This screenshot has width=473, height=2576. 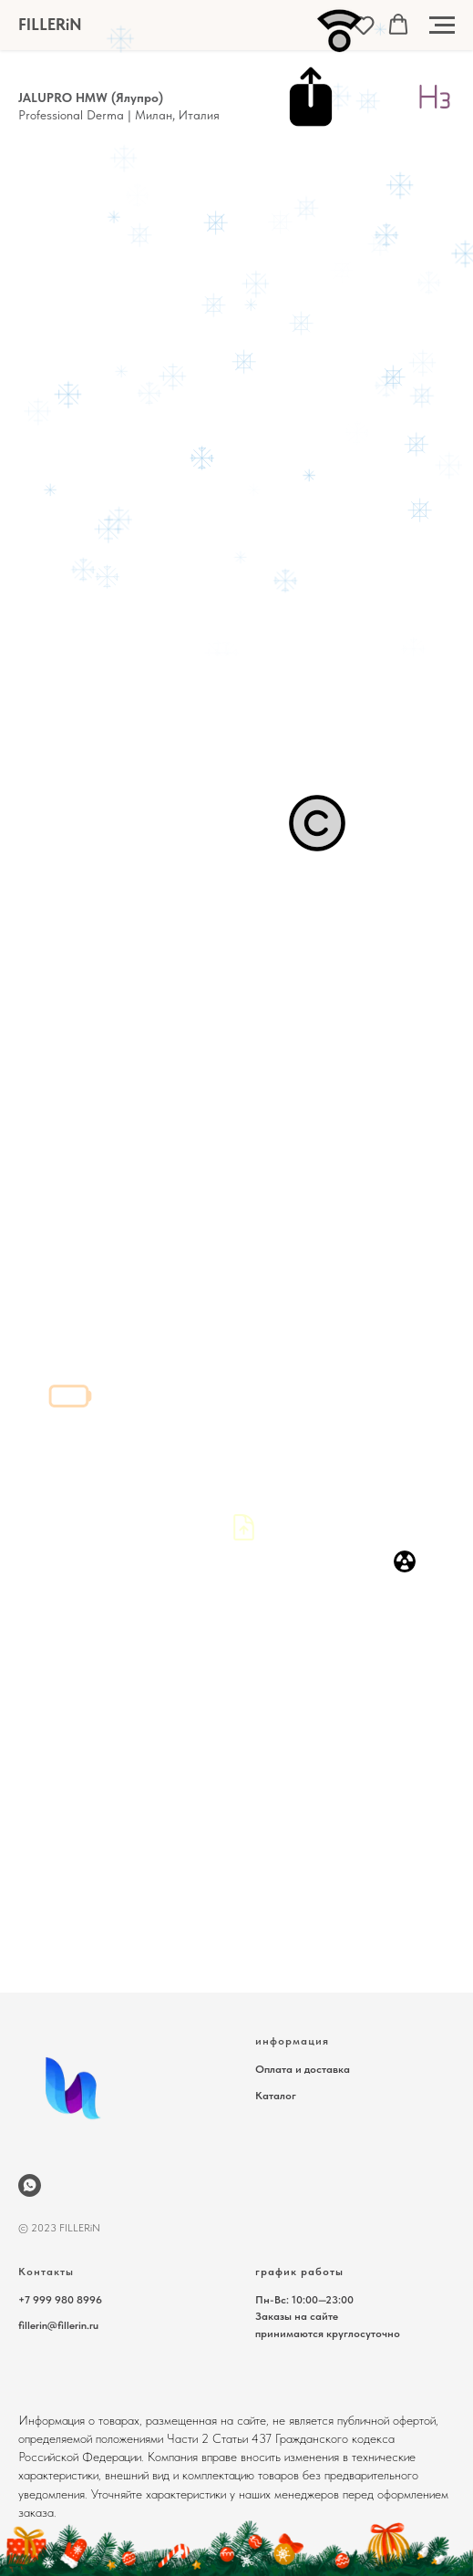 What do you see at coordinates (70, 1395) in the screenshot?
I see `indicates empty battery status` at bounding box center [70, 1395].